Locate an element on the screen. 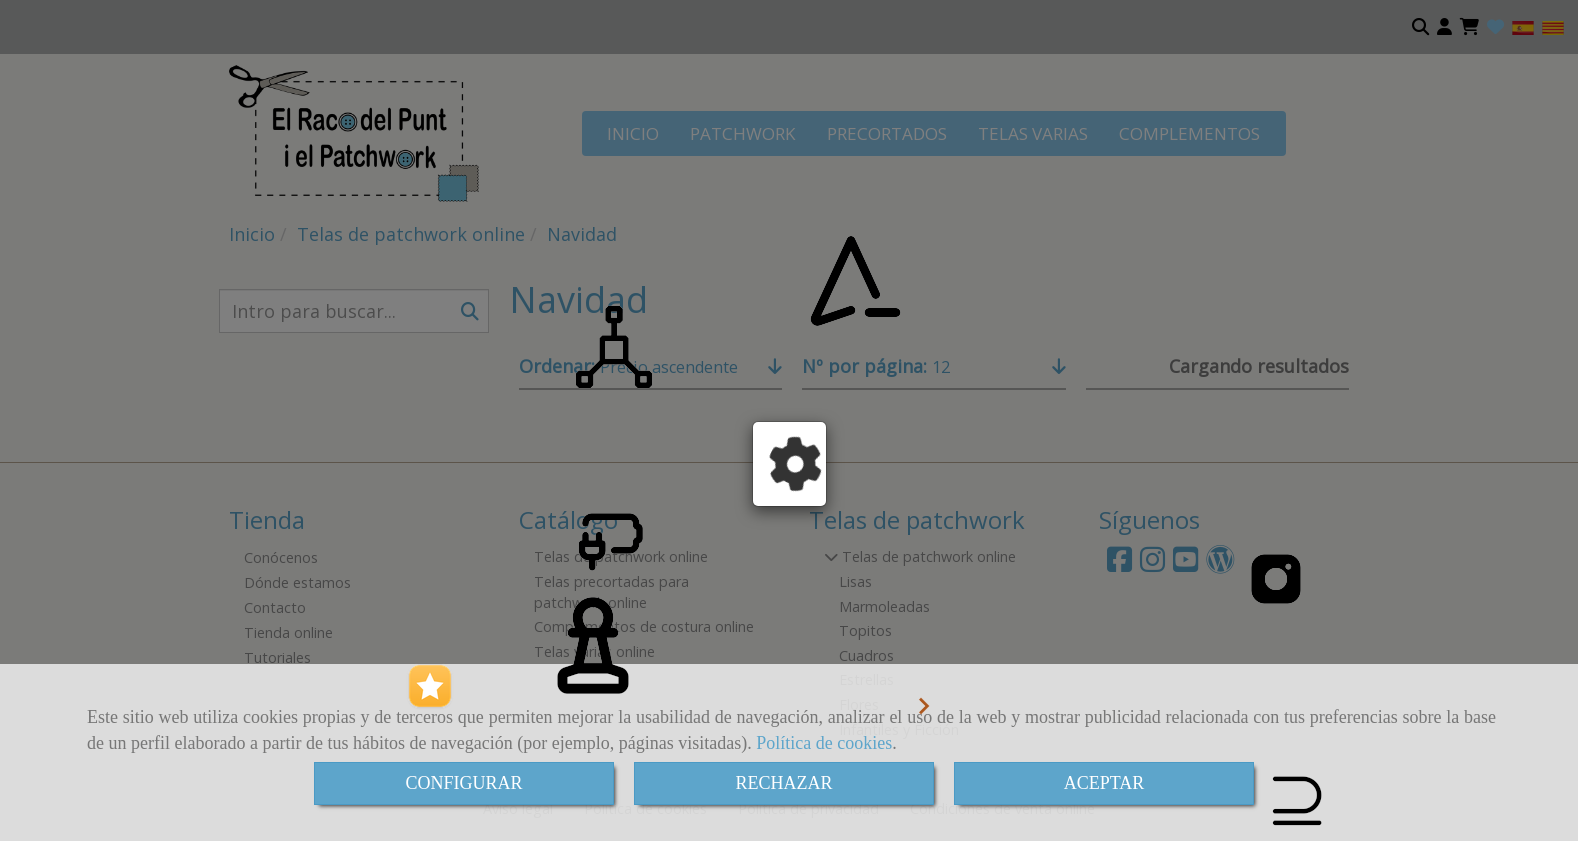 Image resolution: width=1578 pixels, height=841 pixels. remove a navigation waypoint is located at coordinates (851, 281).